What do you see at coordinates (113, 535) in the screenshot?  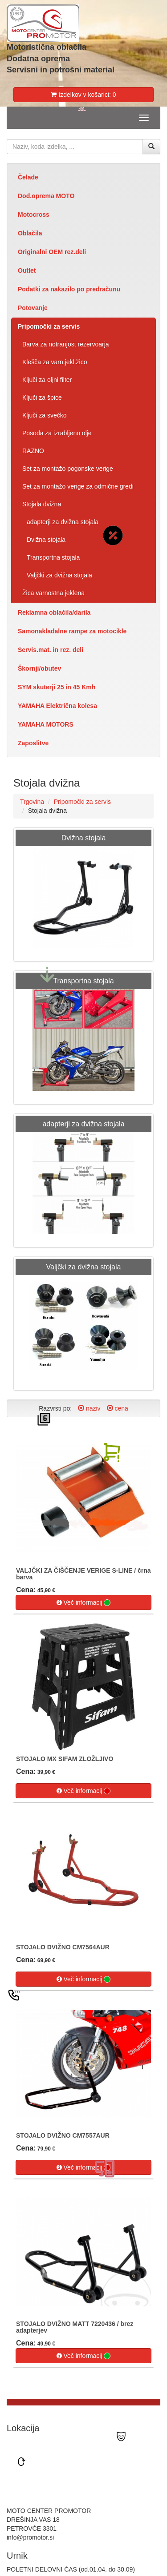 I see `view available discounts or promotions` at bounding box center [113, 535].